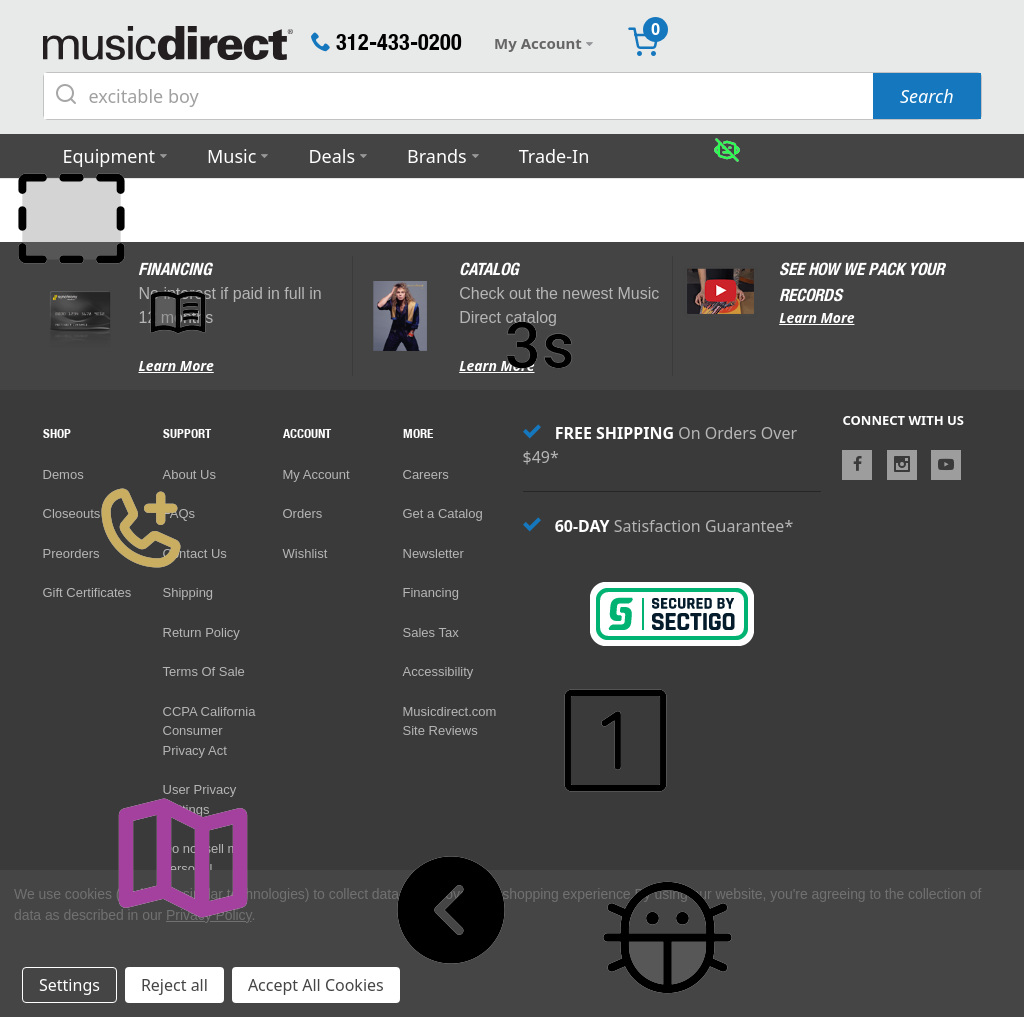 Image resolution: width=1024 pixels, height=1017 pixels. What do you see at coordinates (727, 150) in the screenshot?
I see `face mask not required` at bounding box center [727, 150].